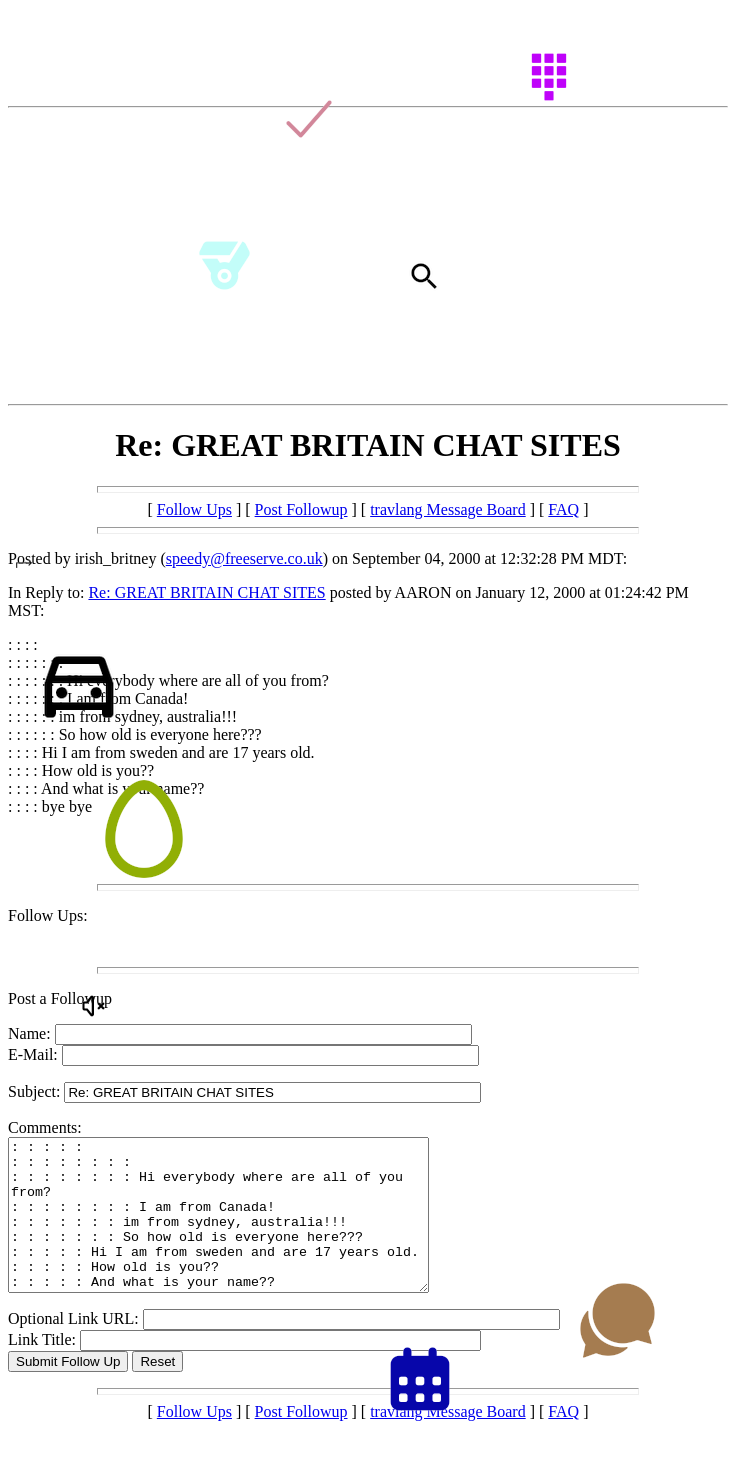  Describe the element at coordinates (549, 77) in the screenshot. I see `open the dial pad to enter a number` at that location.